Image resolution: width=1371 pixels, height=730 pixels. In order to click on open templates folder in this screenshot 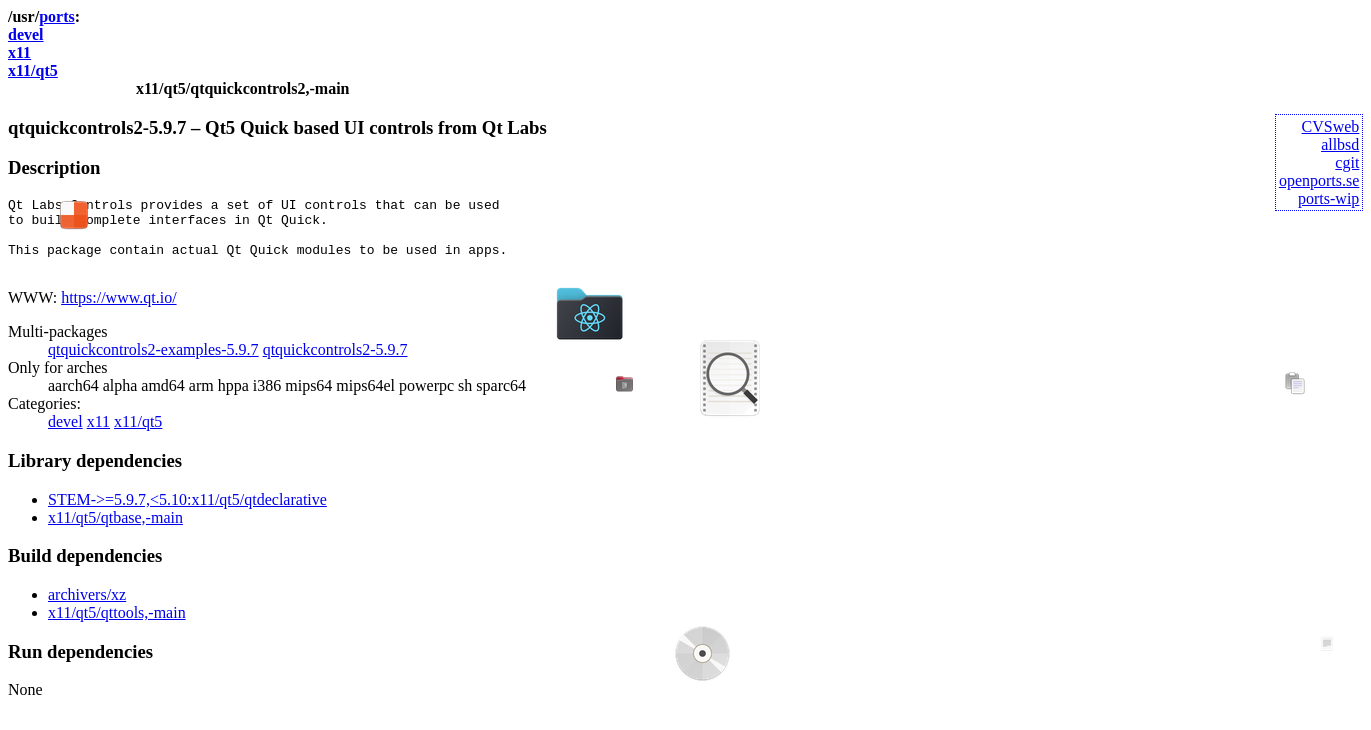, I will do `click(624, 383)`.